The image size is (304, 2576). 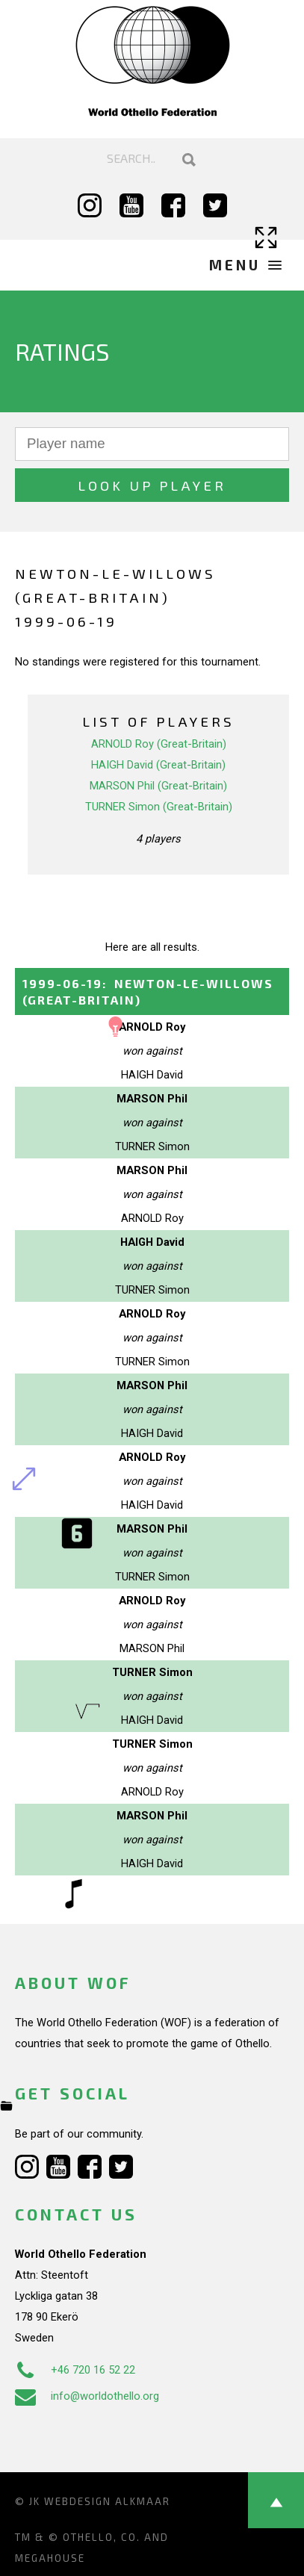 What do you see at coordinates (73, 1893) in the screenshot?
I see `play or access music` at bounding box center [73, 1893].